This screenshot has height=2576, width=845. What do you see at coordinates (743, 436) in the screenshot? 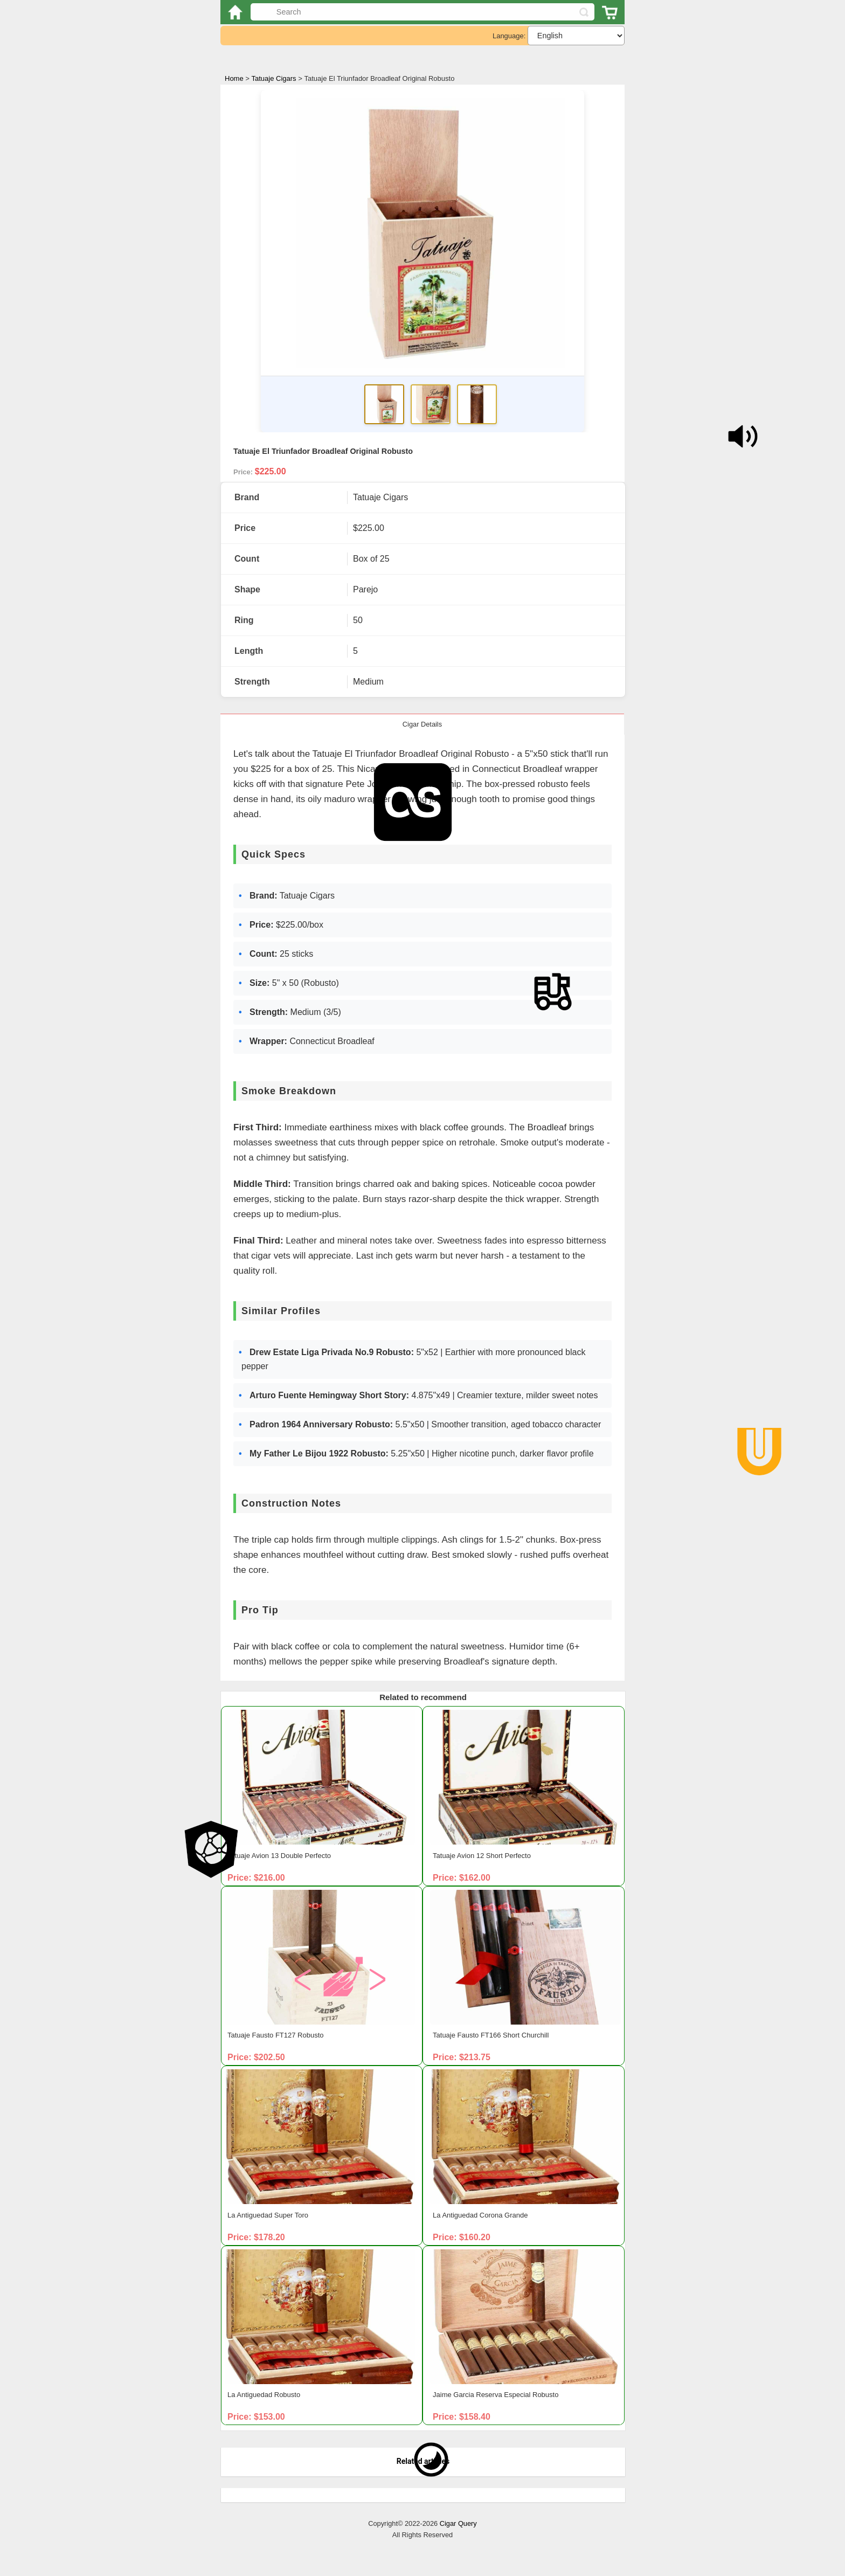
I see `increase or adjust volume level` at bounding box center [743, 436].